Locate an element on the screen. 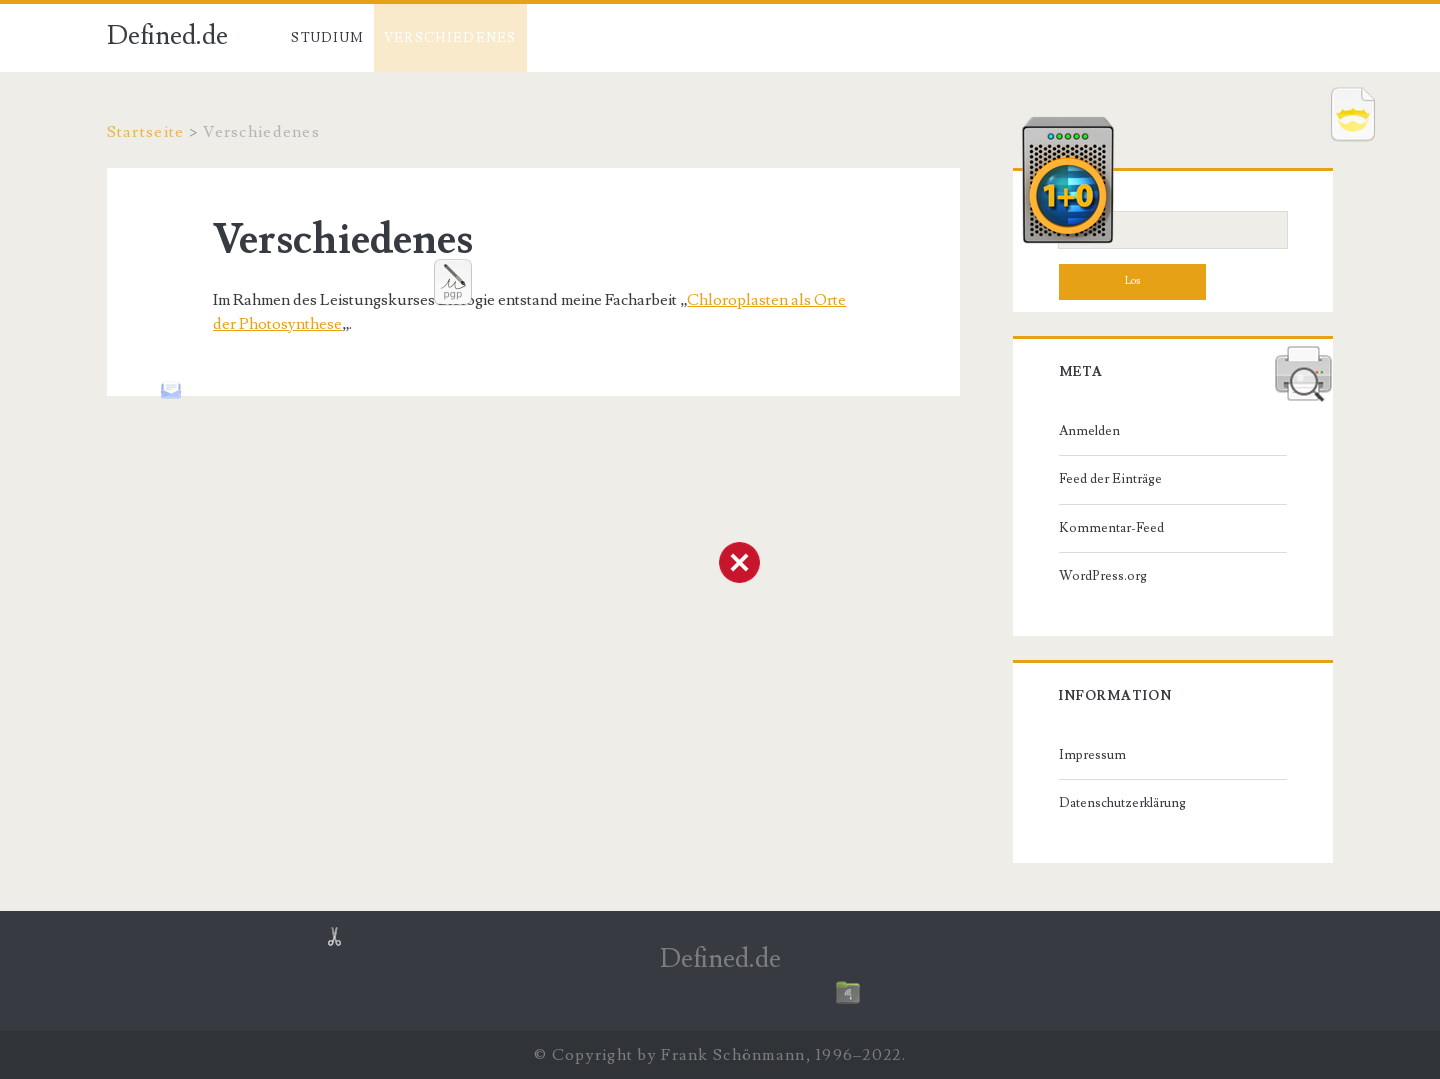 This screenshot has width=1440, height=1079. nim programming language source file is located at coordinates (1353, 114).